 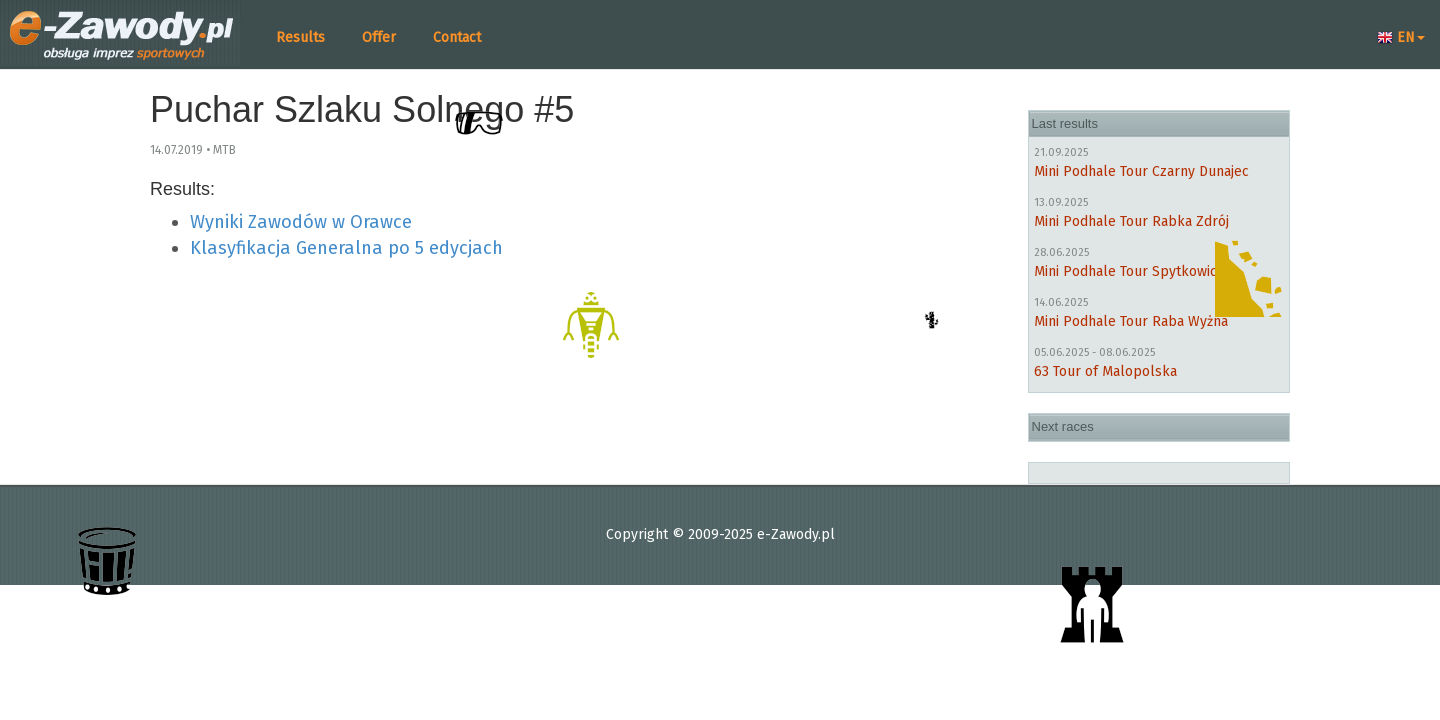 I want to click on enable safety mode or protective settings, so click(x=479, y=123).